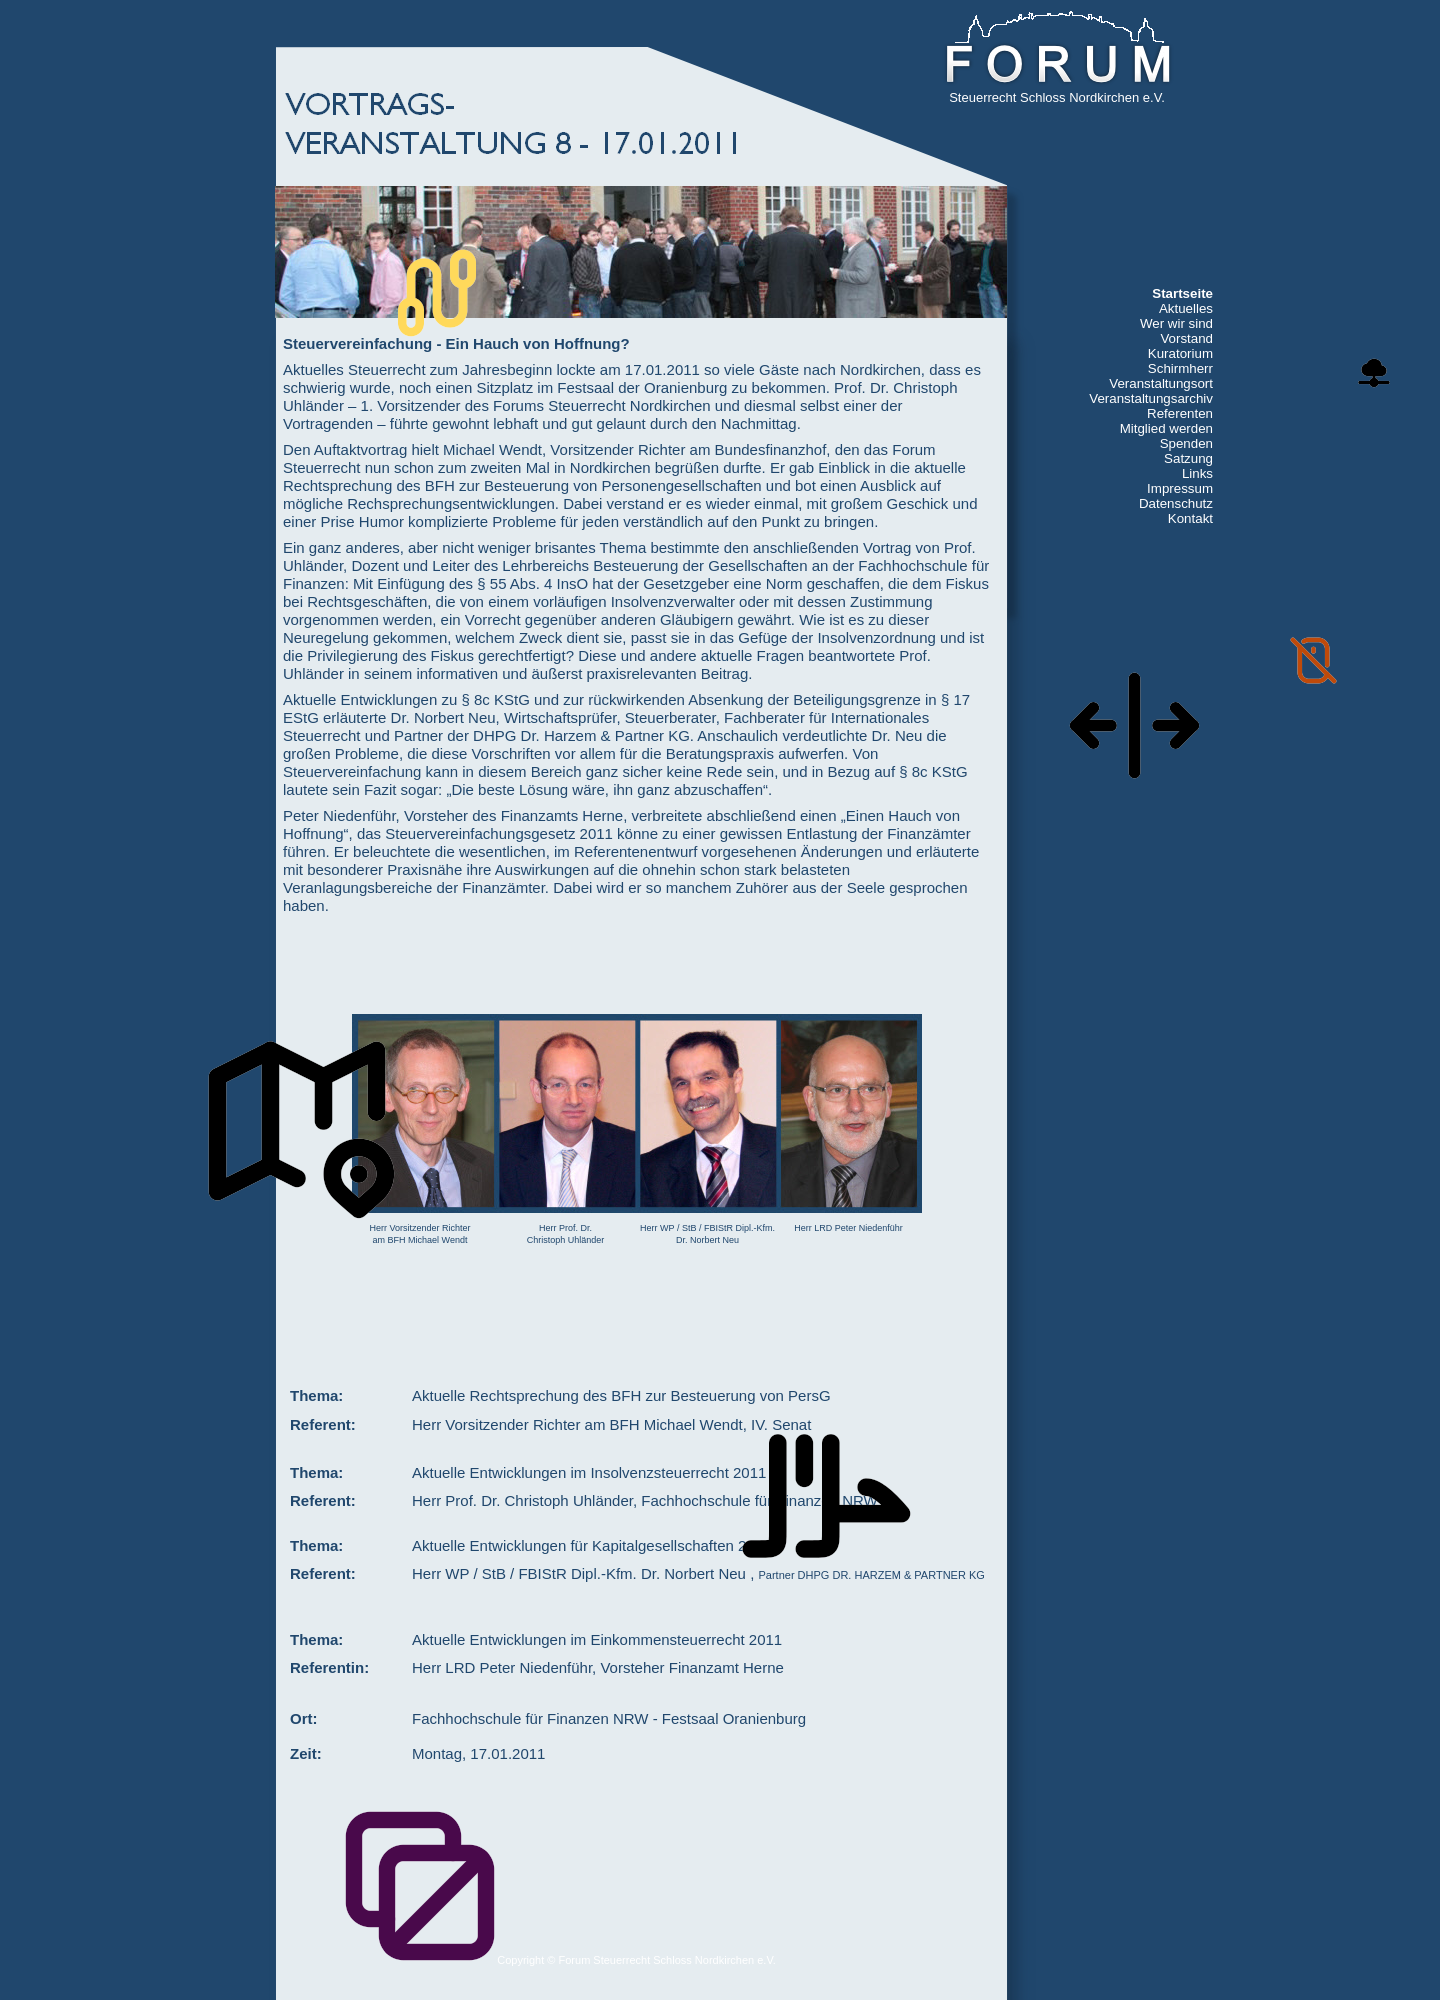  What do you see at coordinates (1313, 660) in the screenshot?
I see `mouse input disabled or disconnected` at bounding box center [1313, 660].